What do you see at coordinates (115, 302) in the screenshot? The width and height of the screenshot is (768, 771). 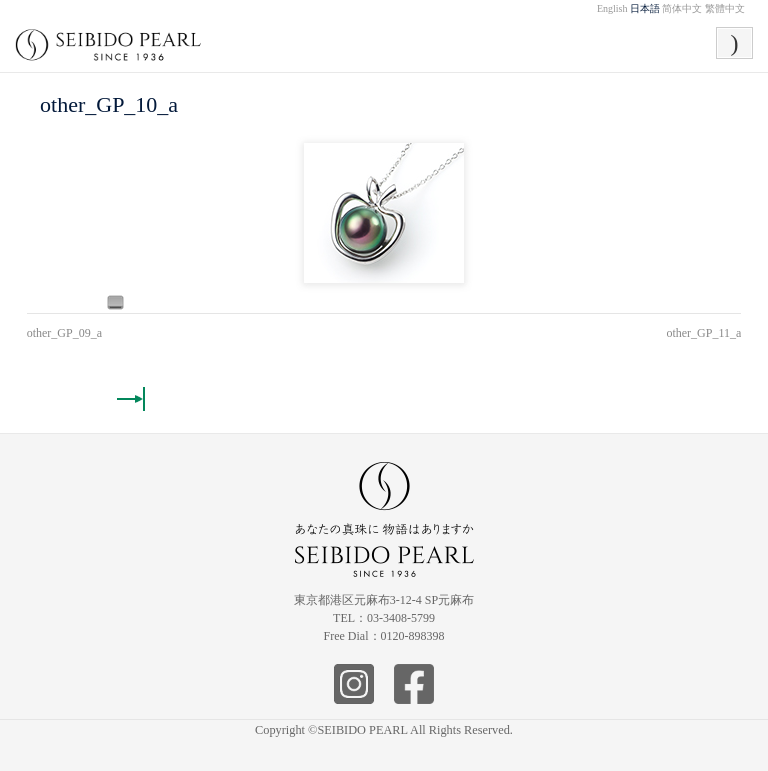 I see `access removable storage device` at bounding box center [115, 302].